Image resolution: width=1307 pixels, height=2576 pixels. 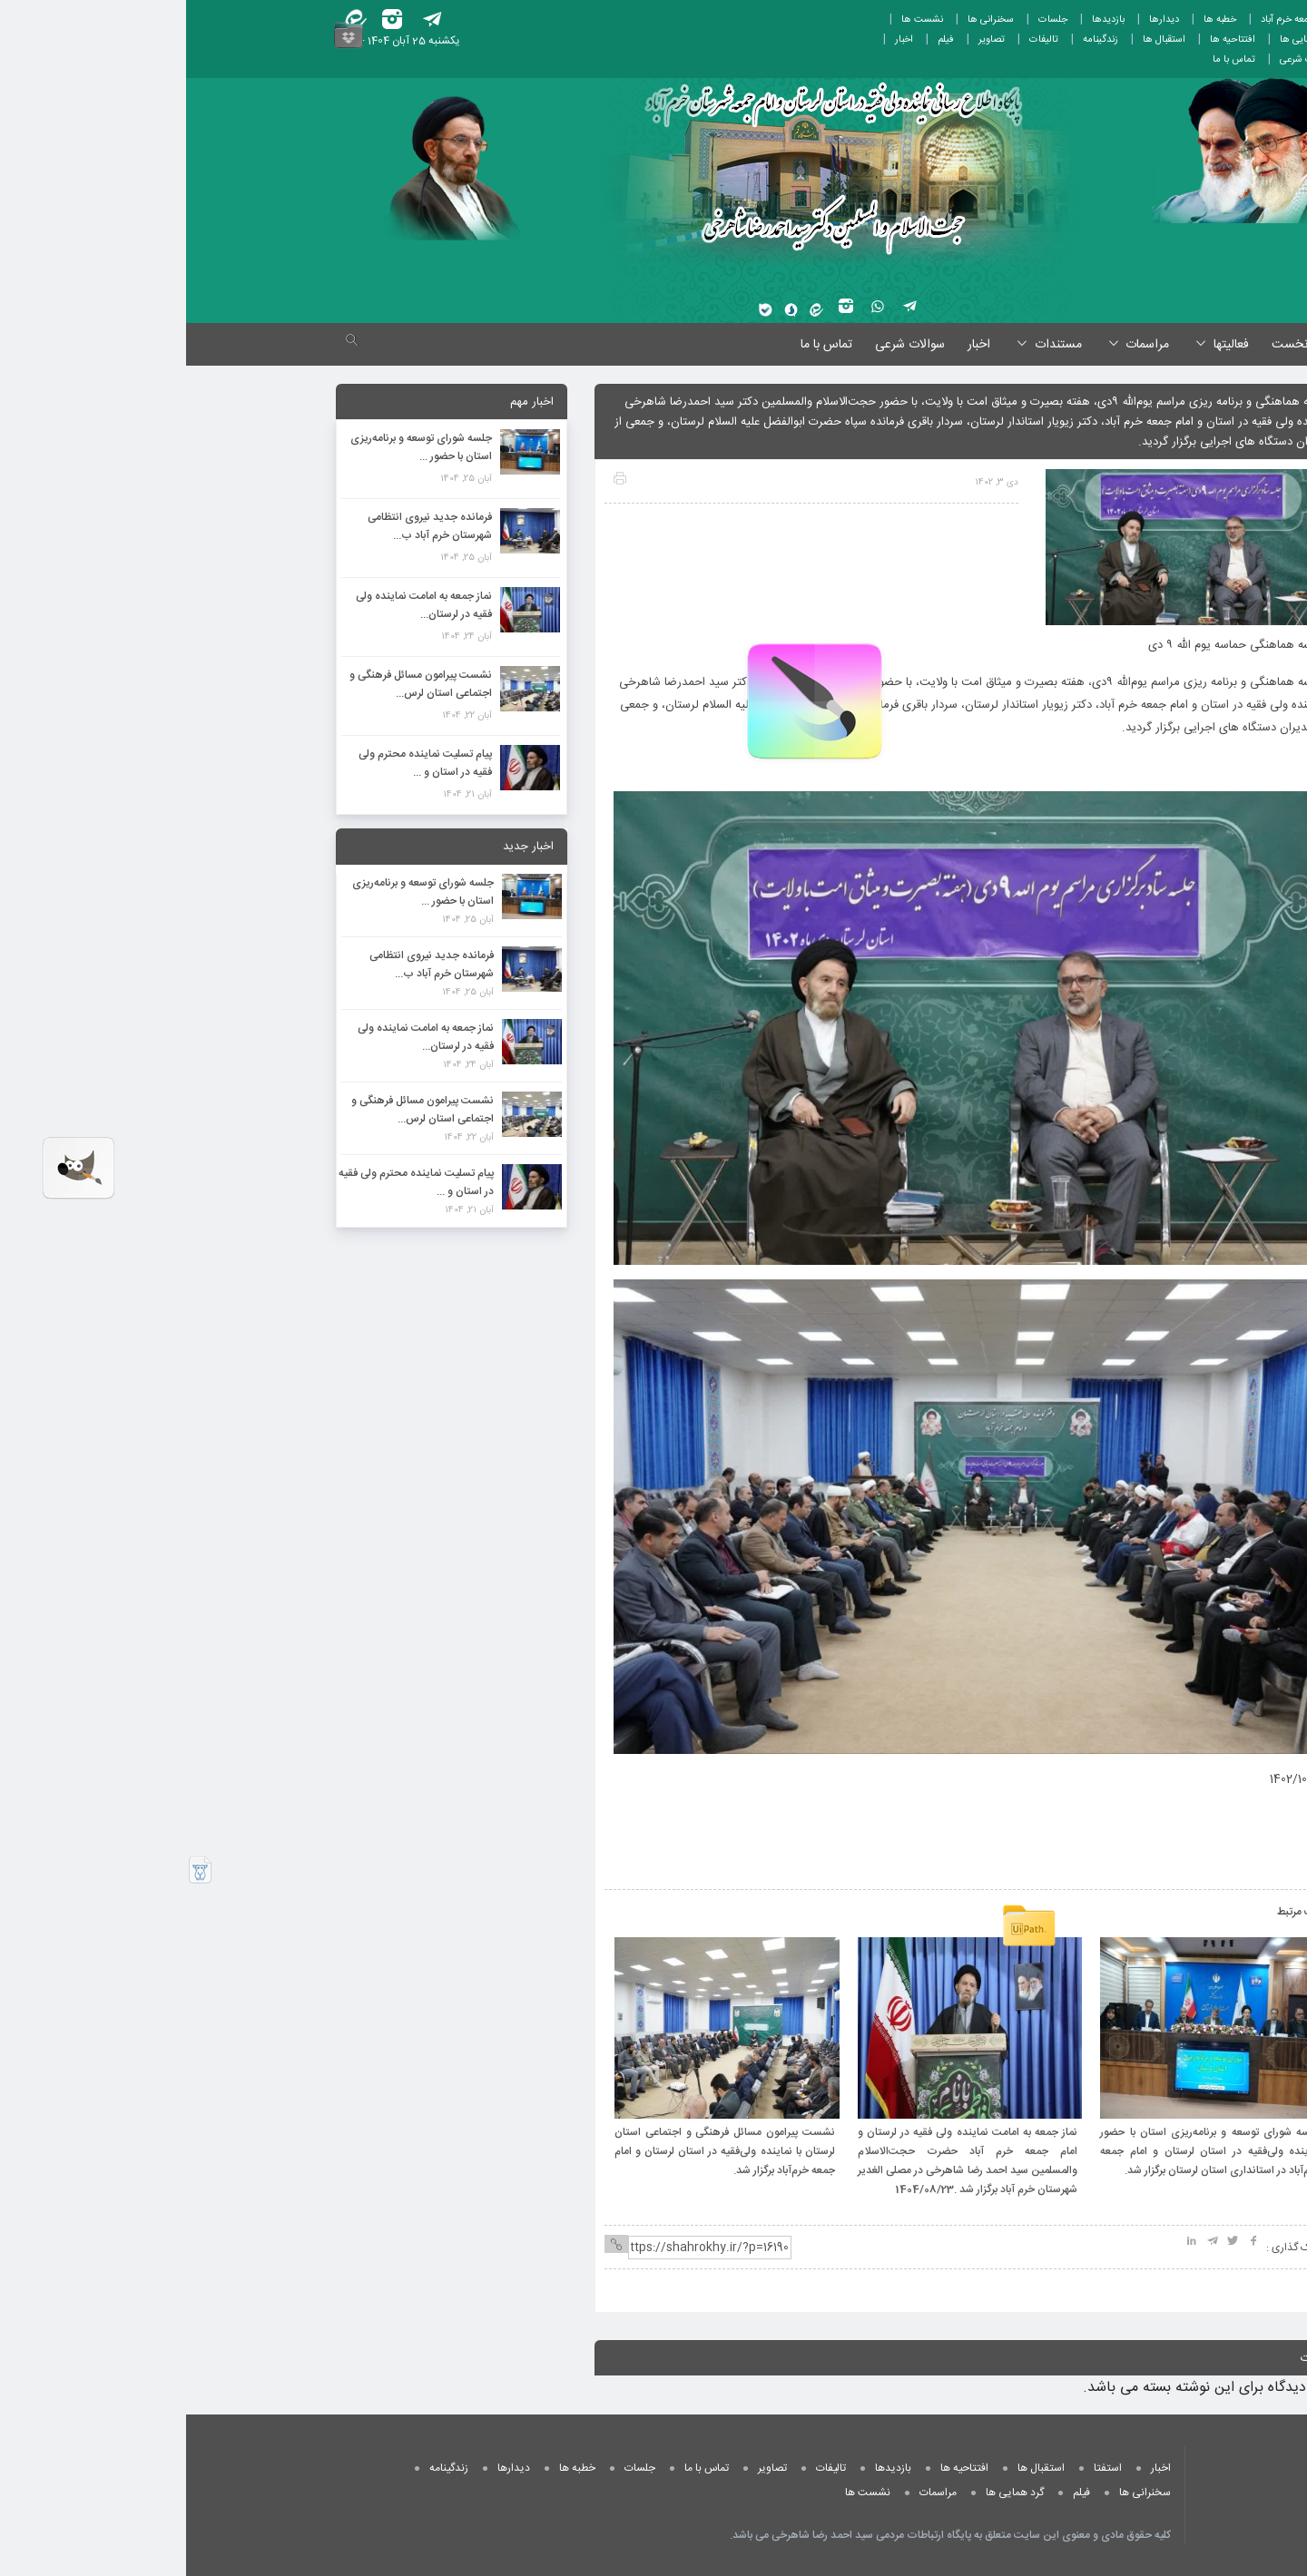 I want to click on open a Krita project file, so click(x=814, y=696).